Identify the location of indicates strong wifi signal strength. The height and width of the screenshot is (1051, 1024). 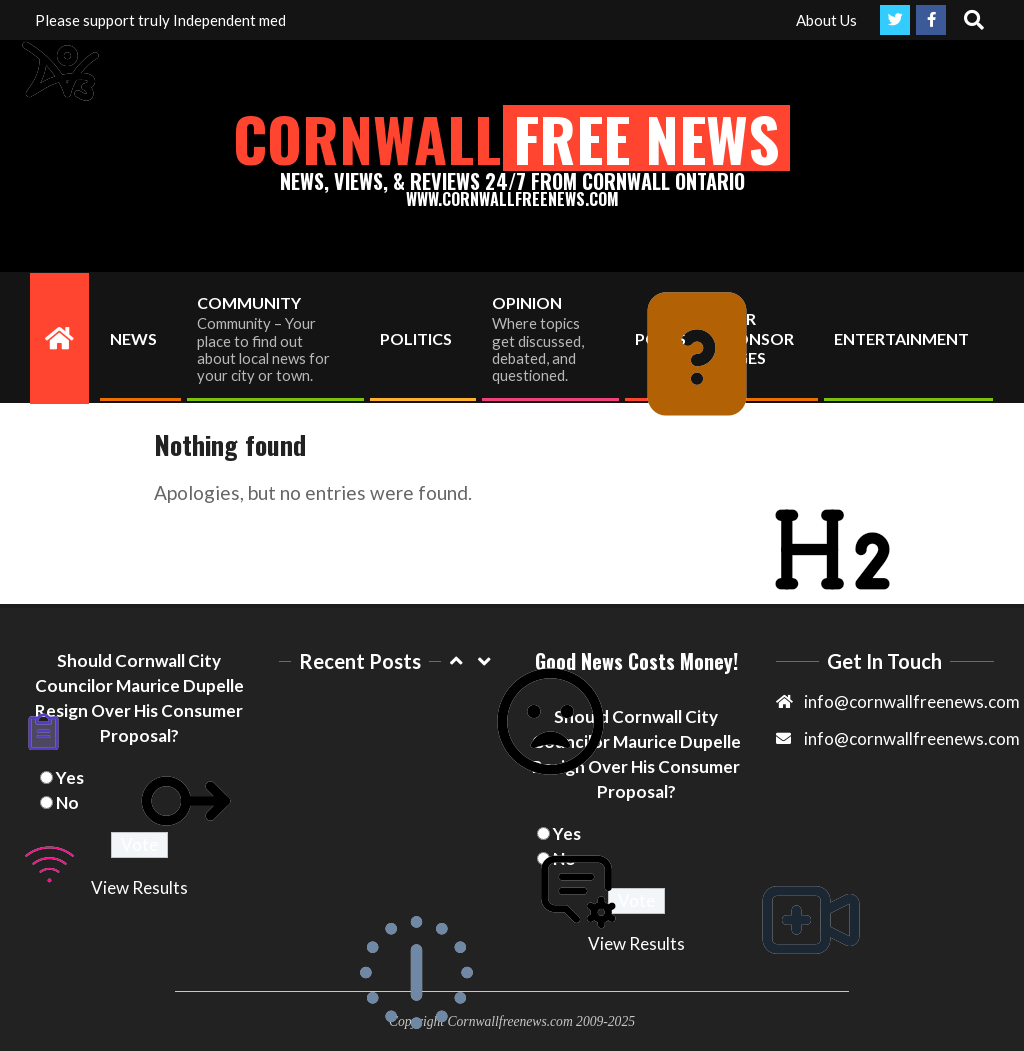
(49, 863).